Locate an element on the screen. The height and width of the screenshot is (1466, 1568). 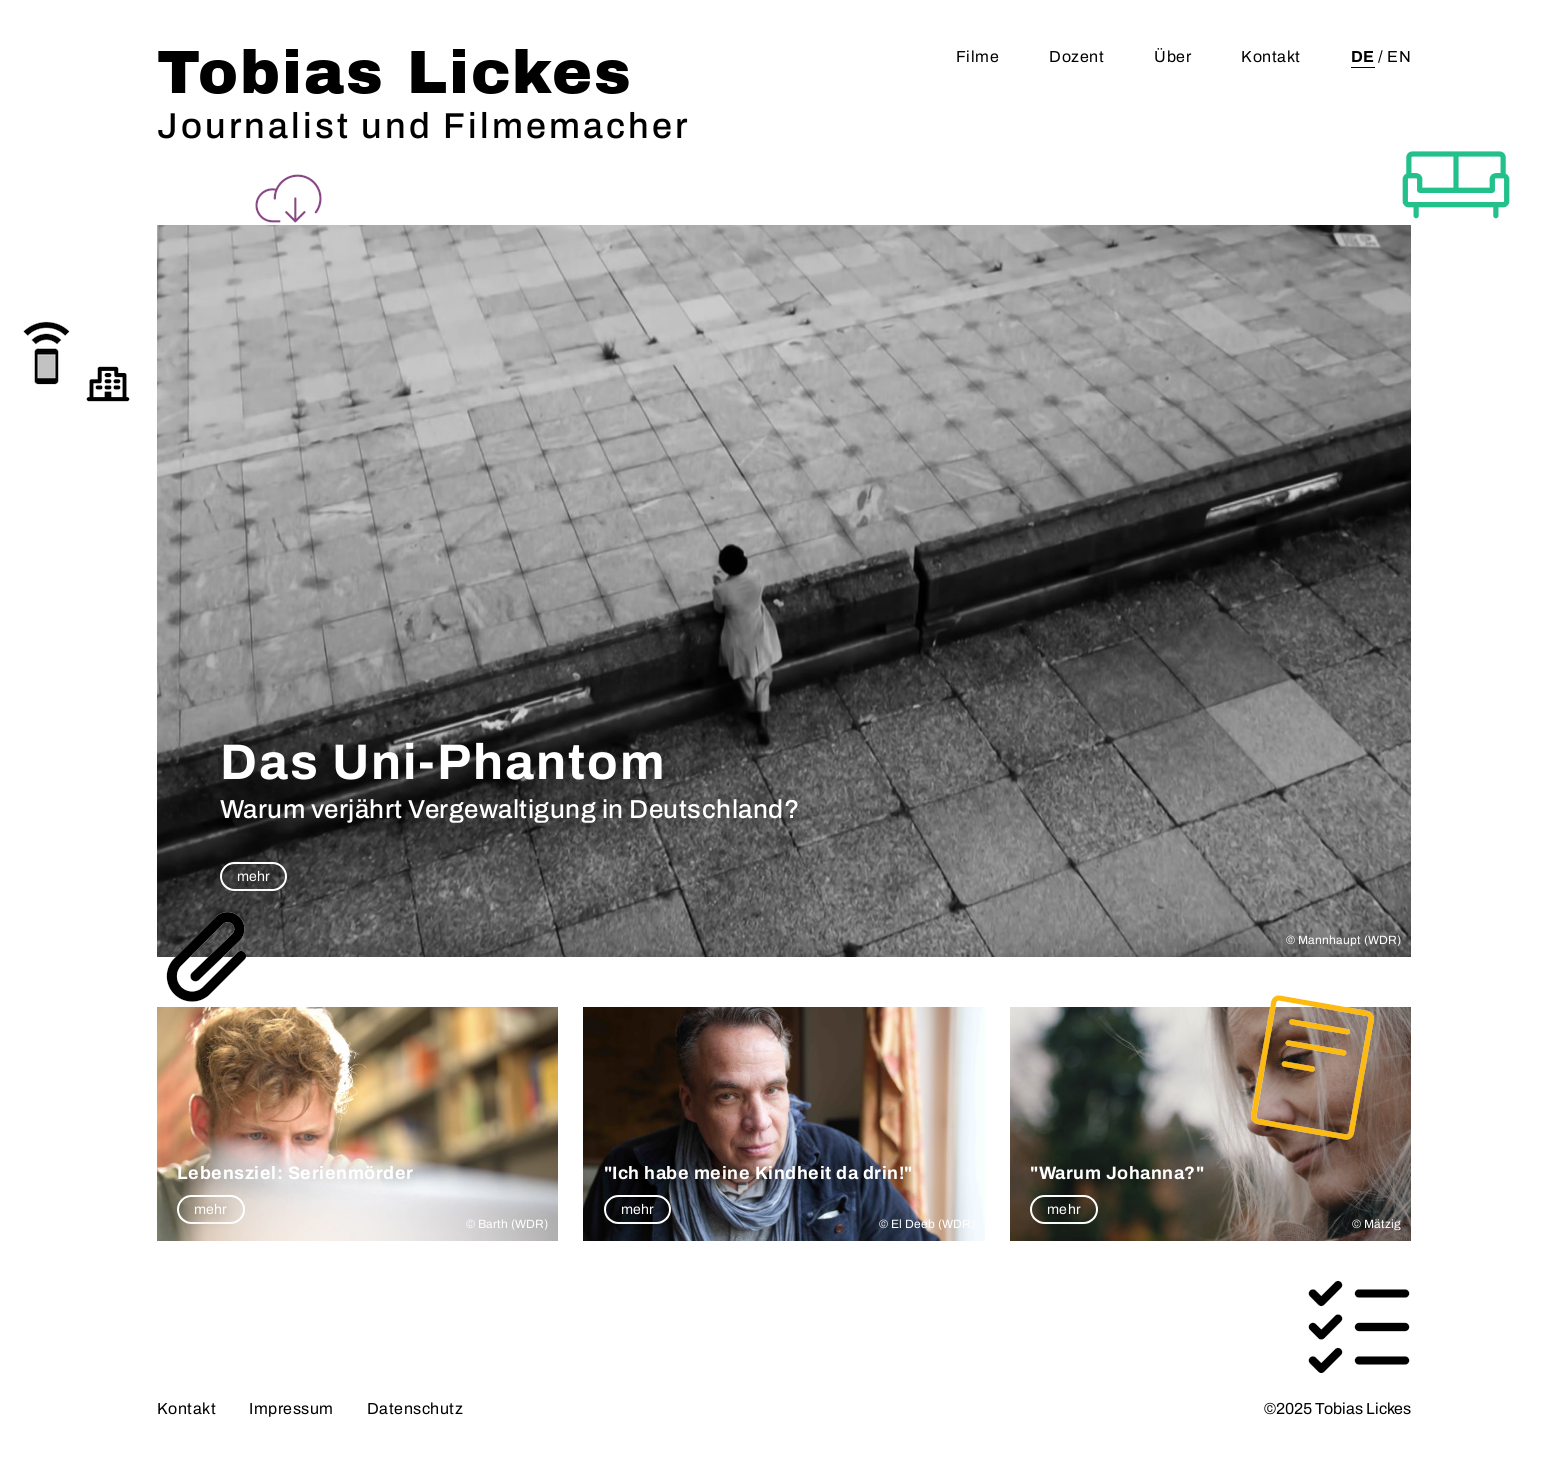
browse furniture or home decor items is located at coordinates (1456, 183).